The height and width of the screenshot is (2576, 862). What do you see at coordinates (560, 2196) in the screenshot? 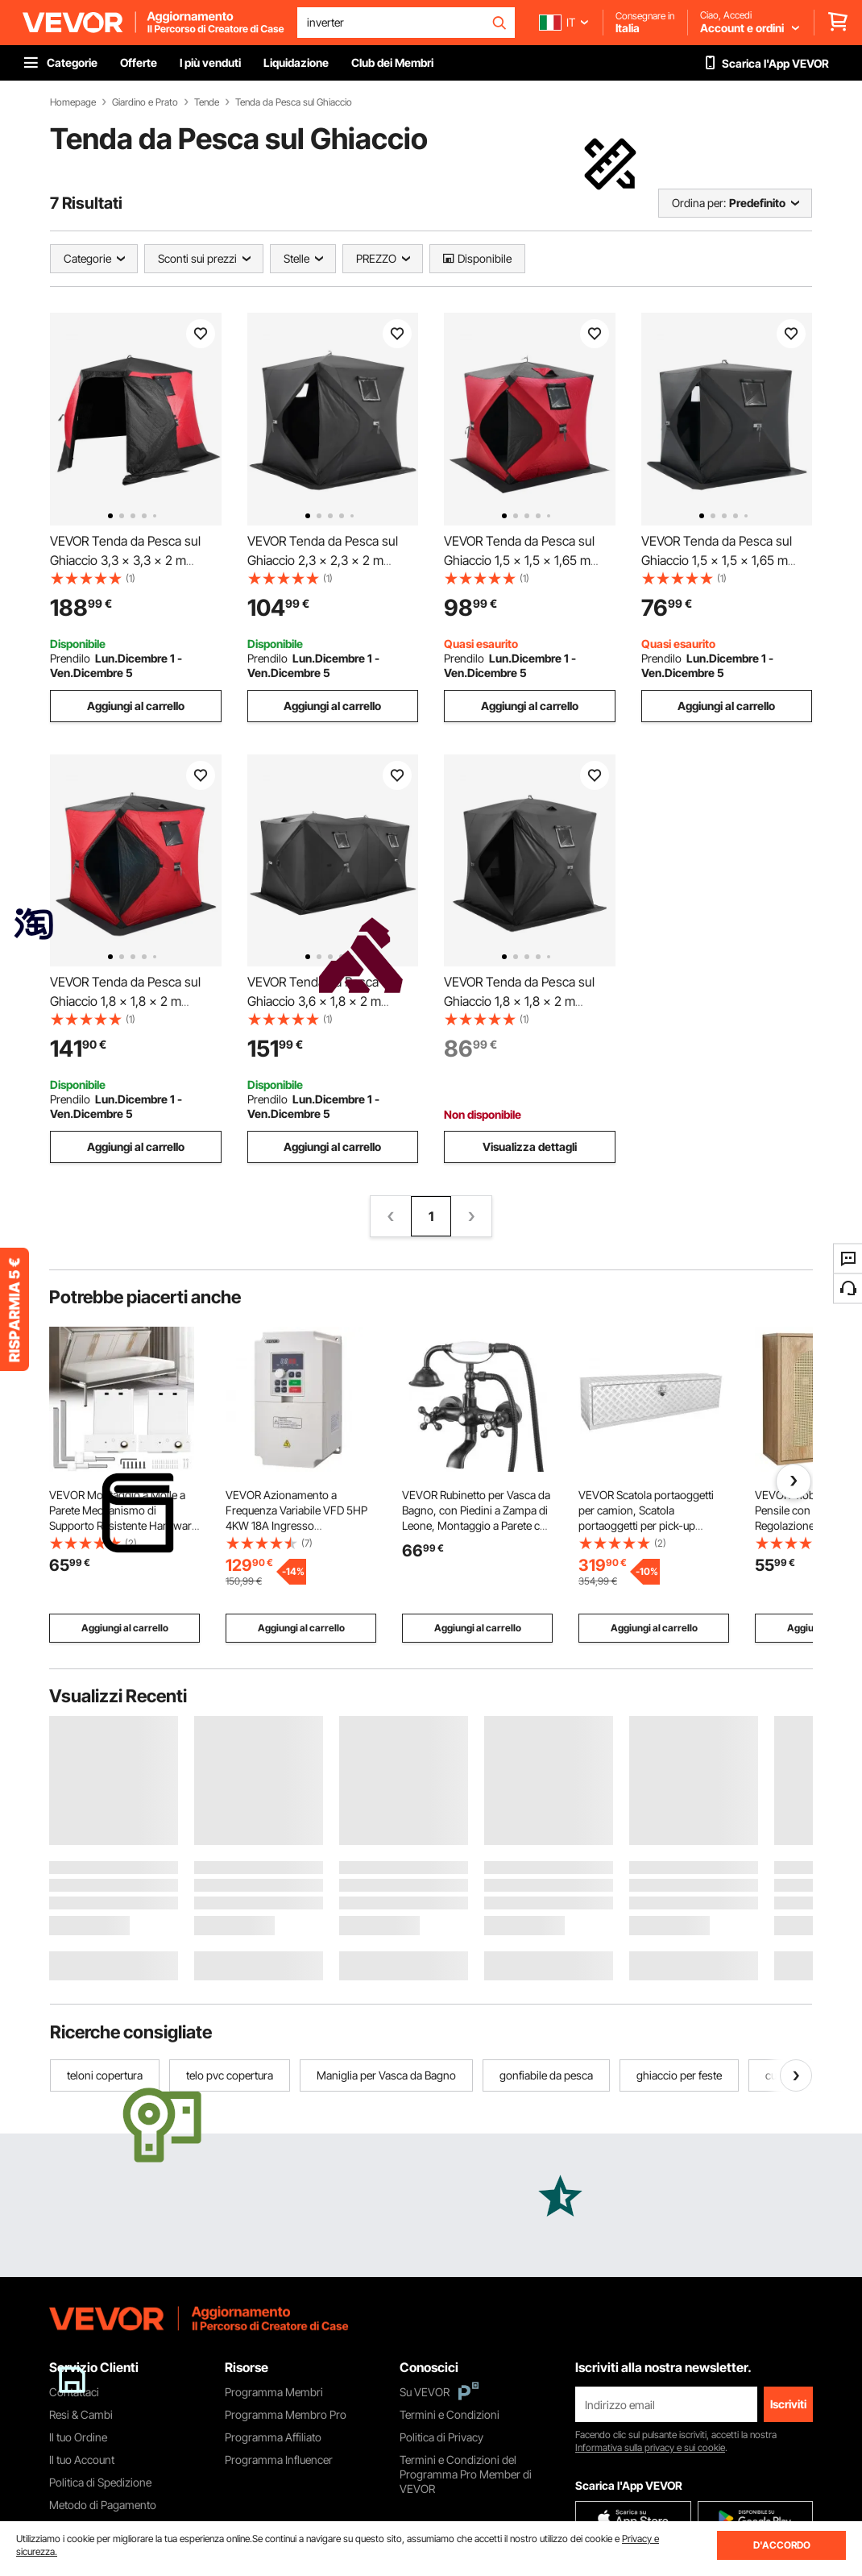
I see `indicates a partial rating or half-star score` at bounding box center [560, 2196].